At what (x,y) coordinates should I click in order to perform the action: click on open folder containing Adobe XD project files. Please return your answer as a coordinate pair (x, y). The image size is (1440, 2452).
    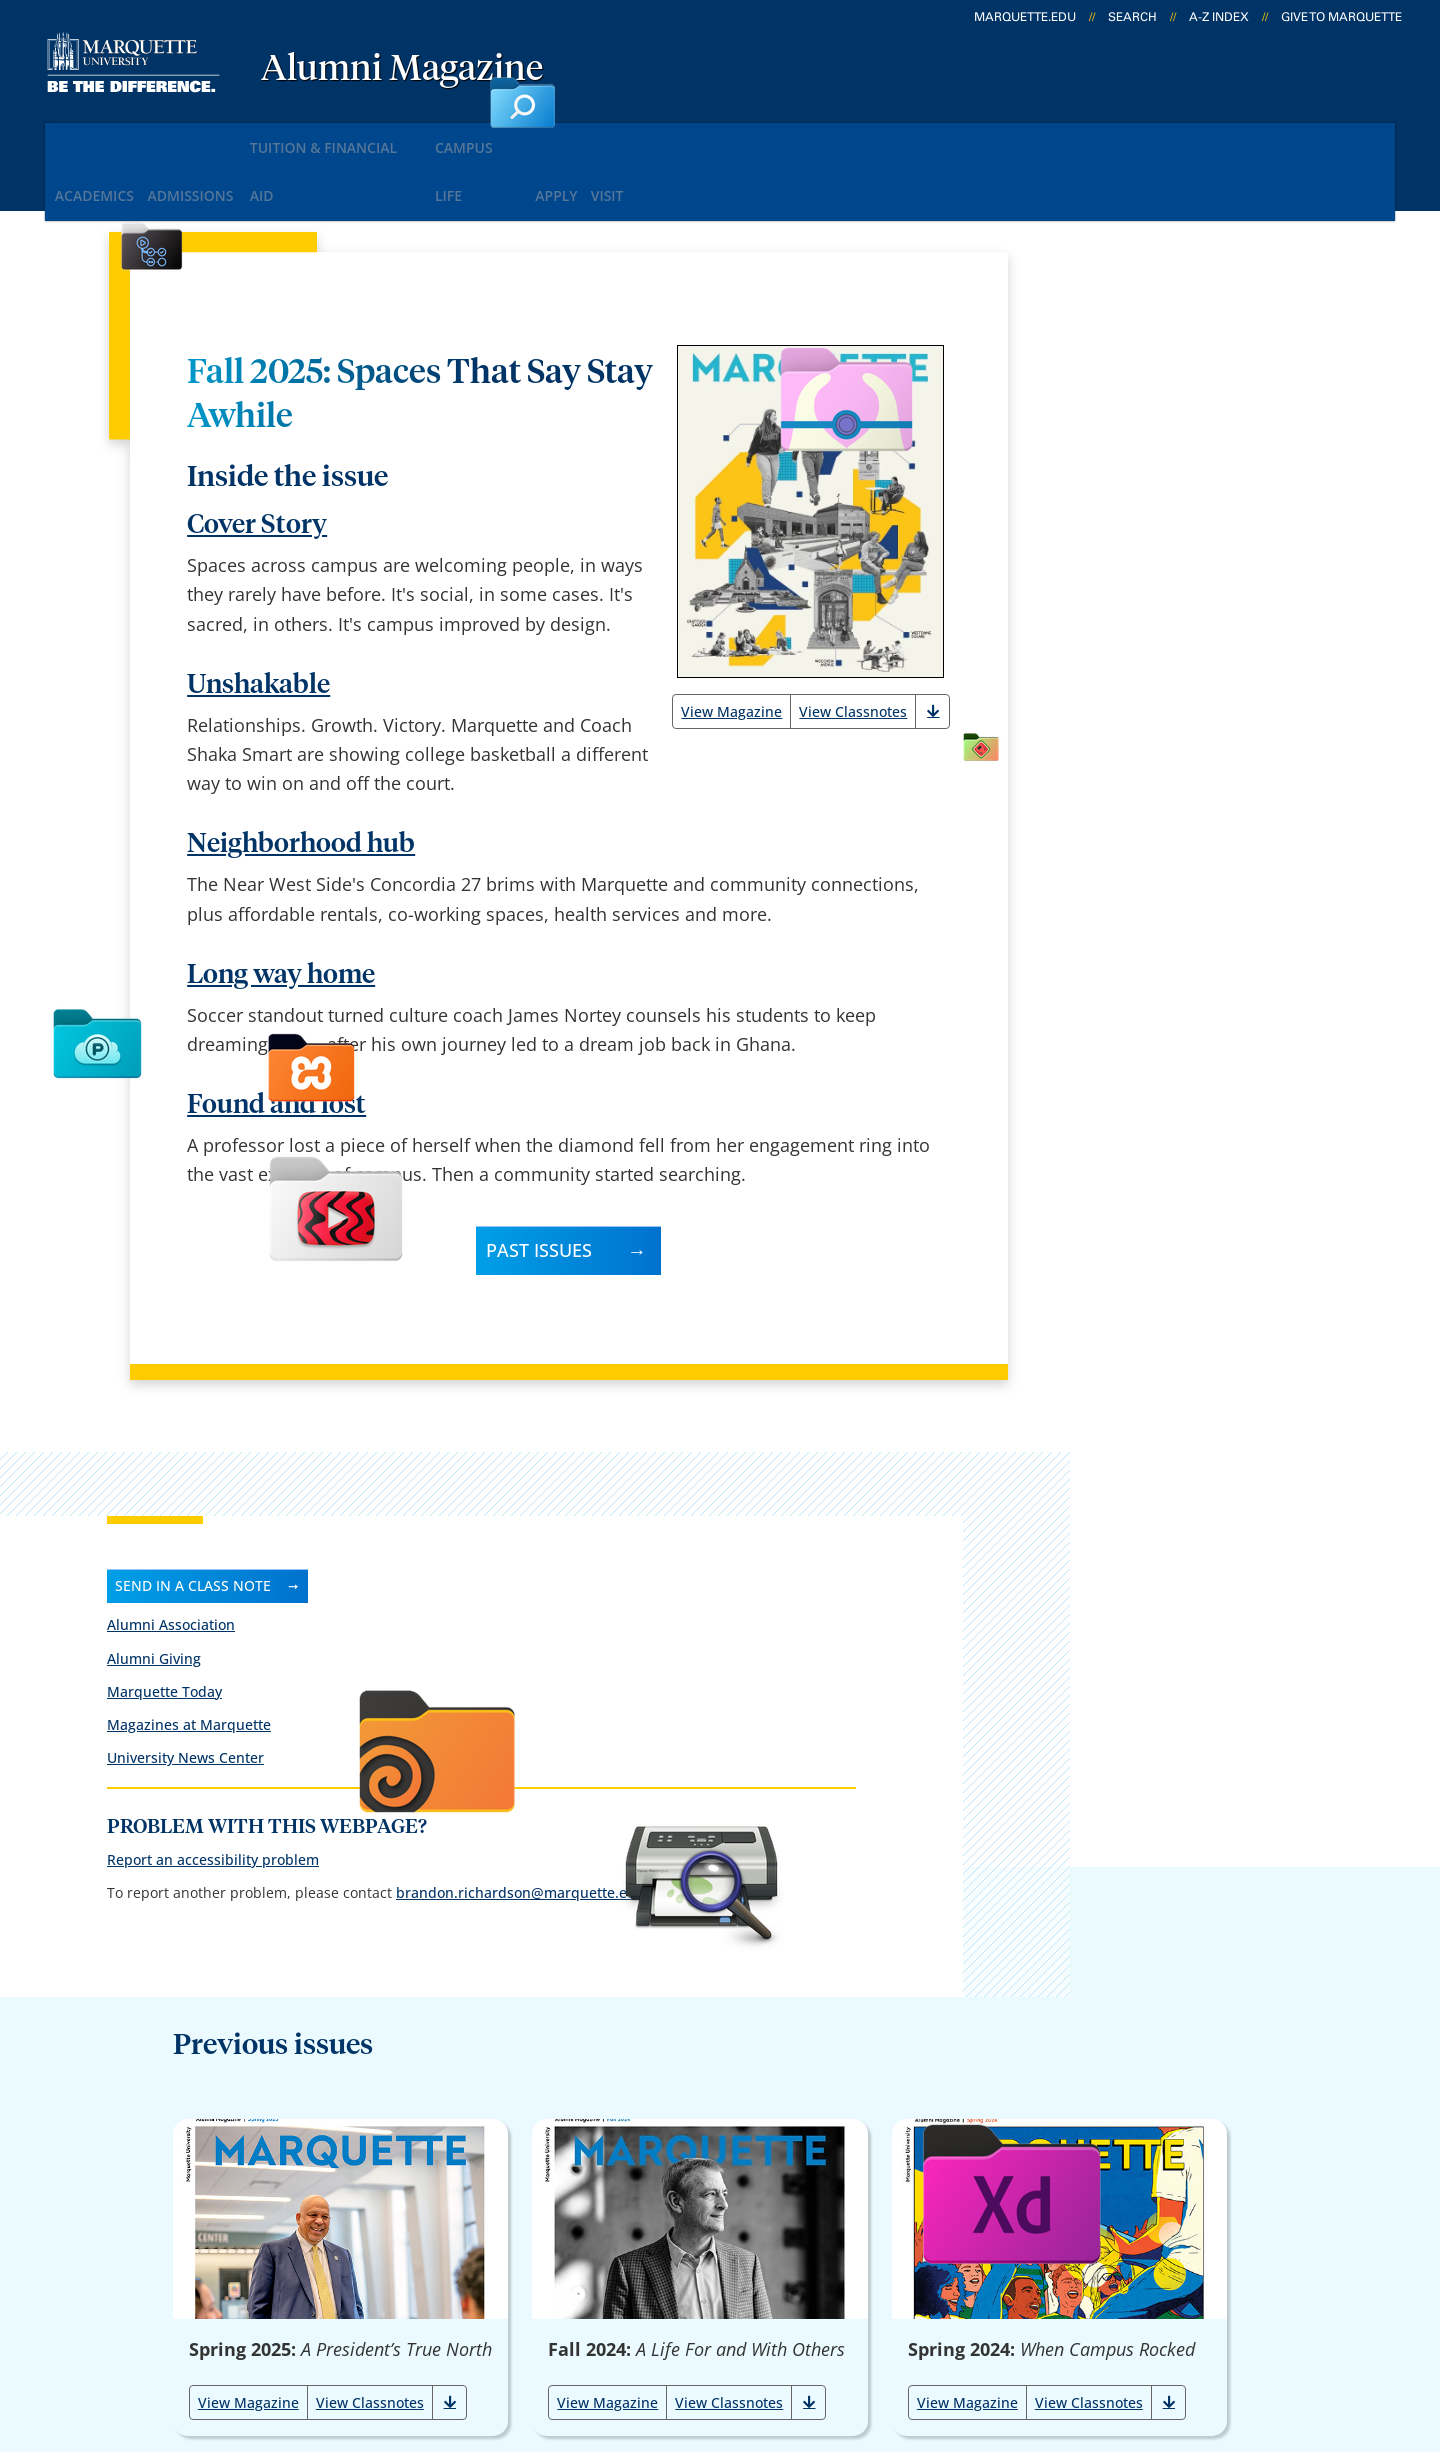
    Looking at the image, I should click on (1011, 2199).